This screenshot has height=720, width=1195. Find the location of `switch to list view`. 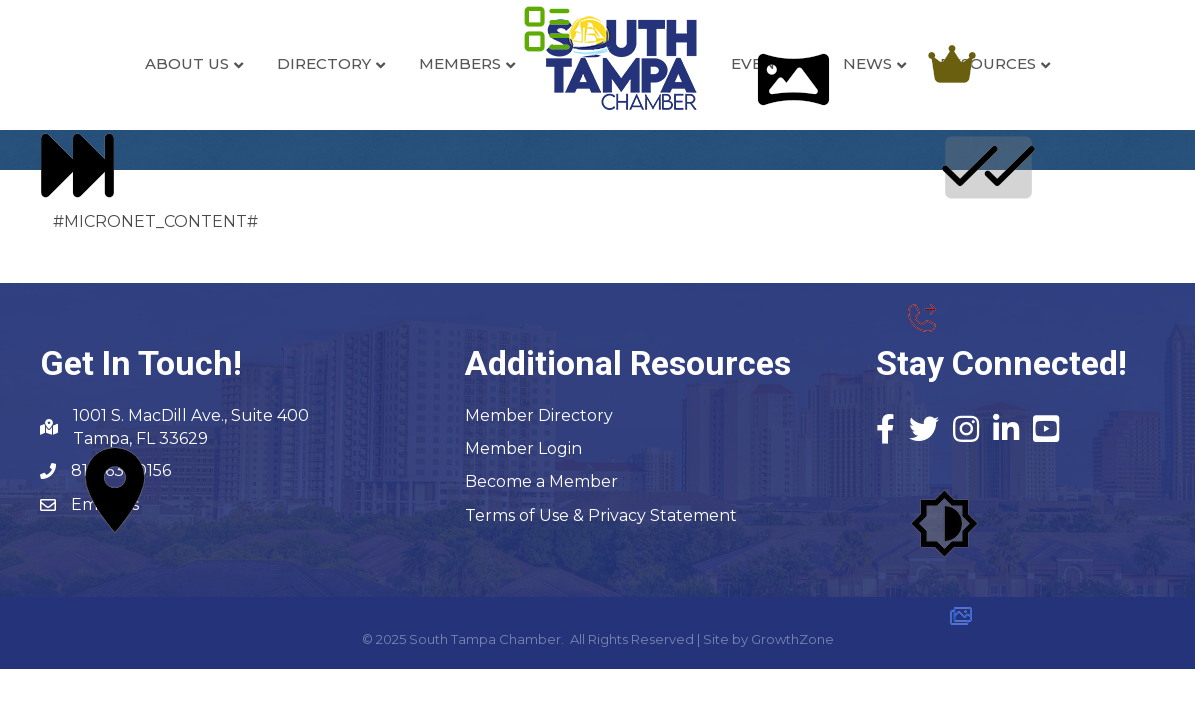

switch to list view is located at coordinates (547, 29).